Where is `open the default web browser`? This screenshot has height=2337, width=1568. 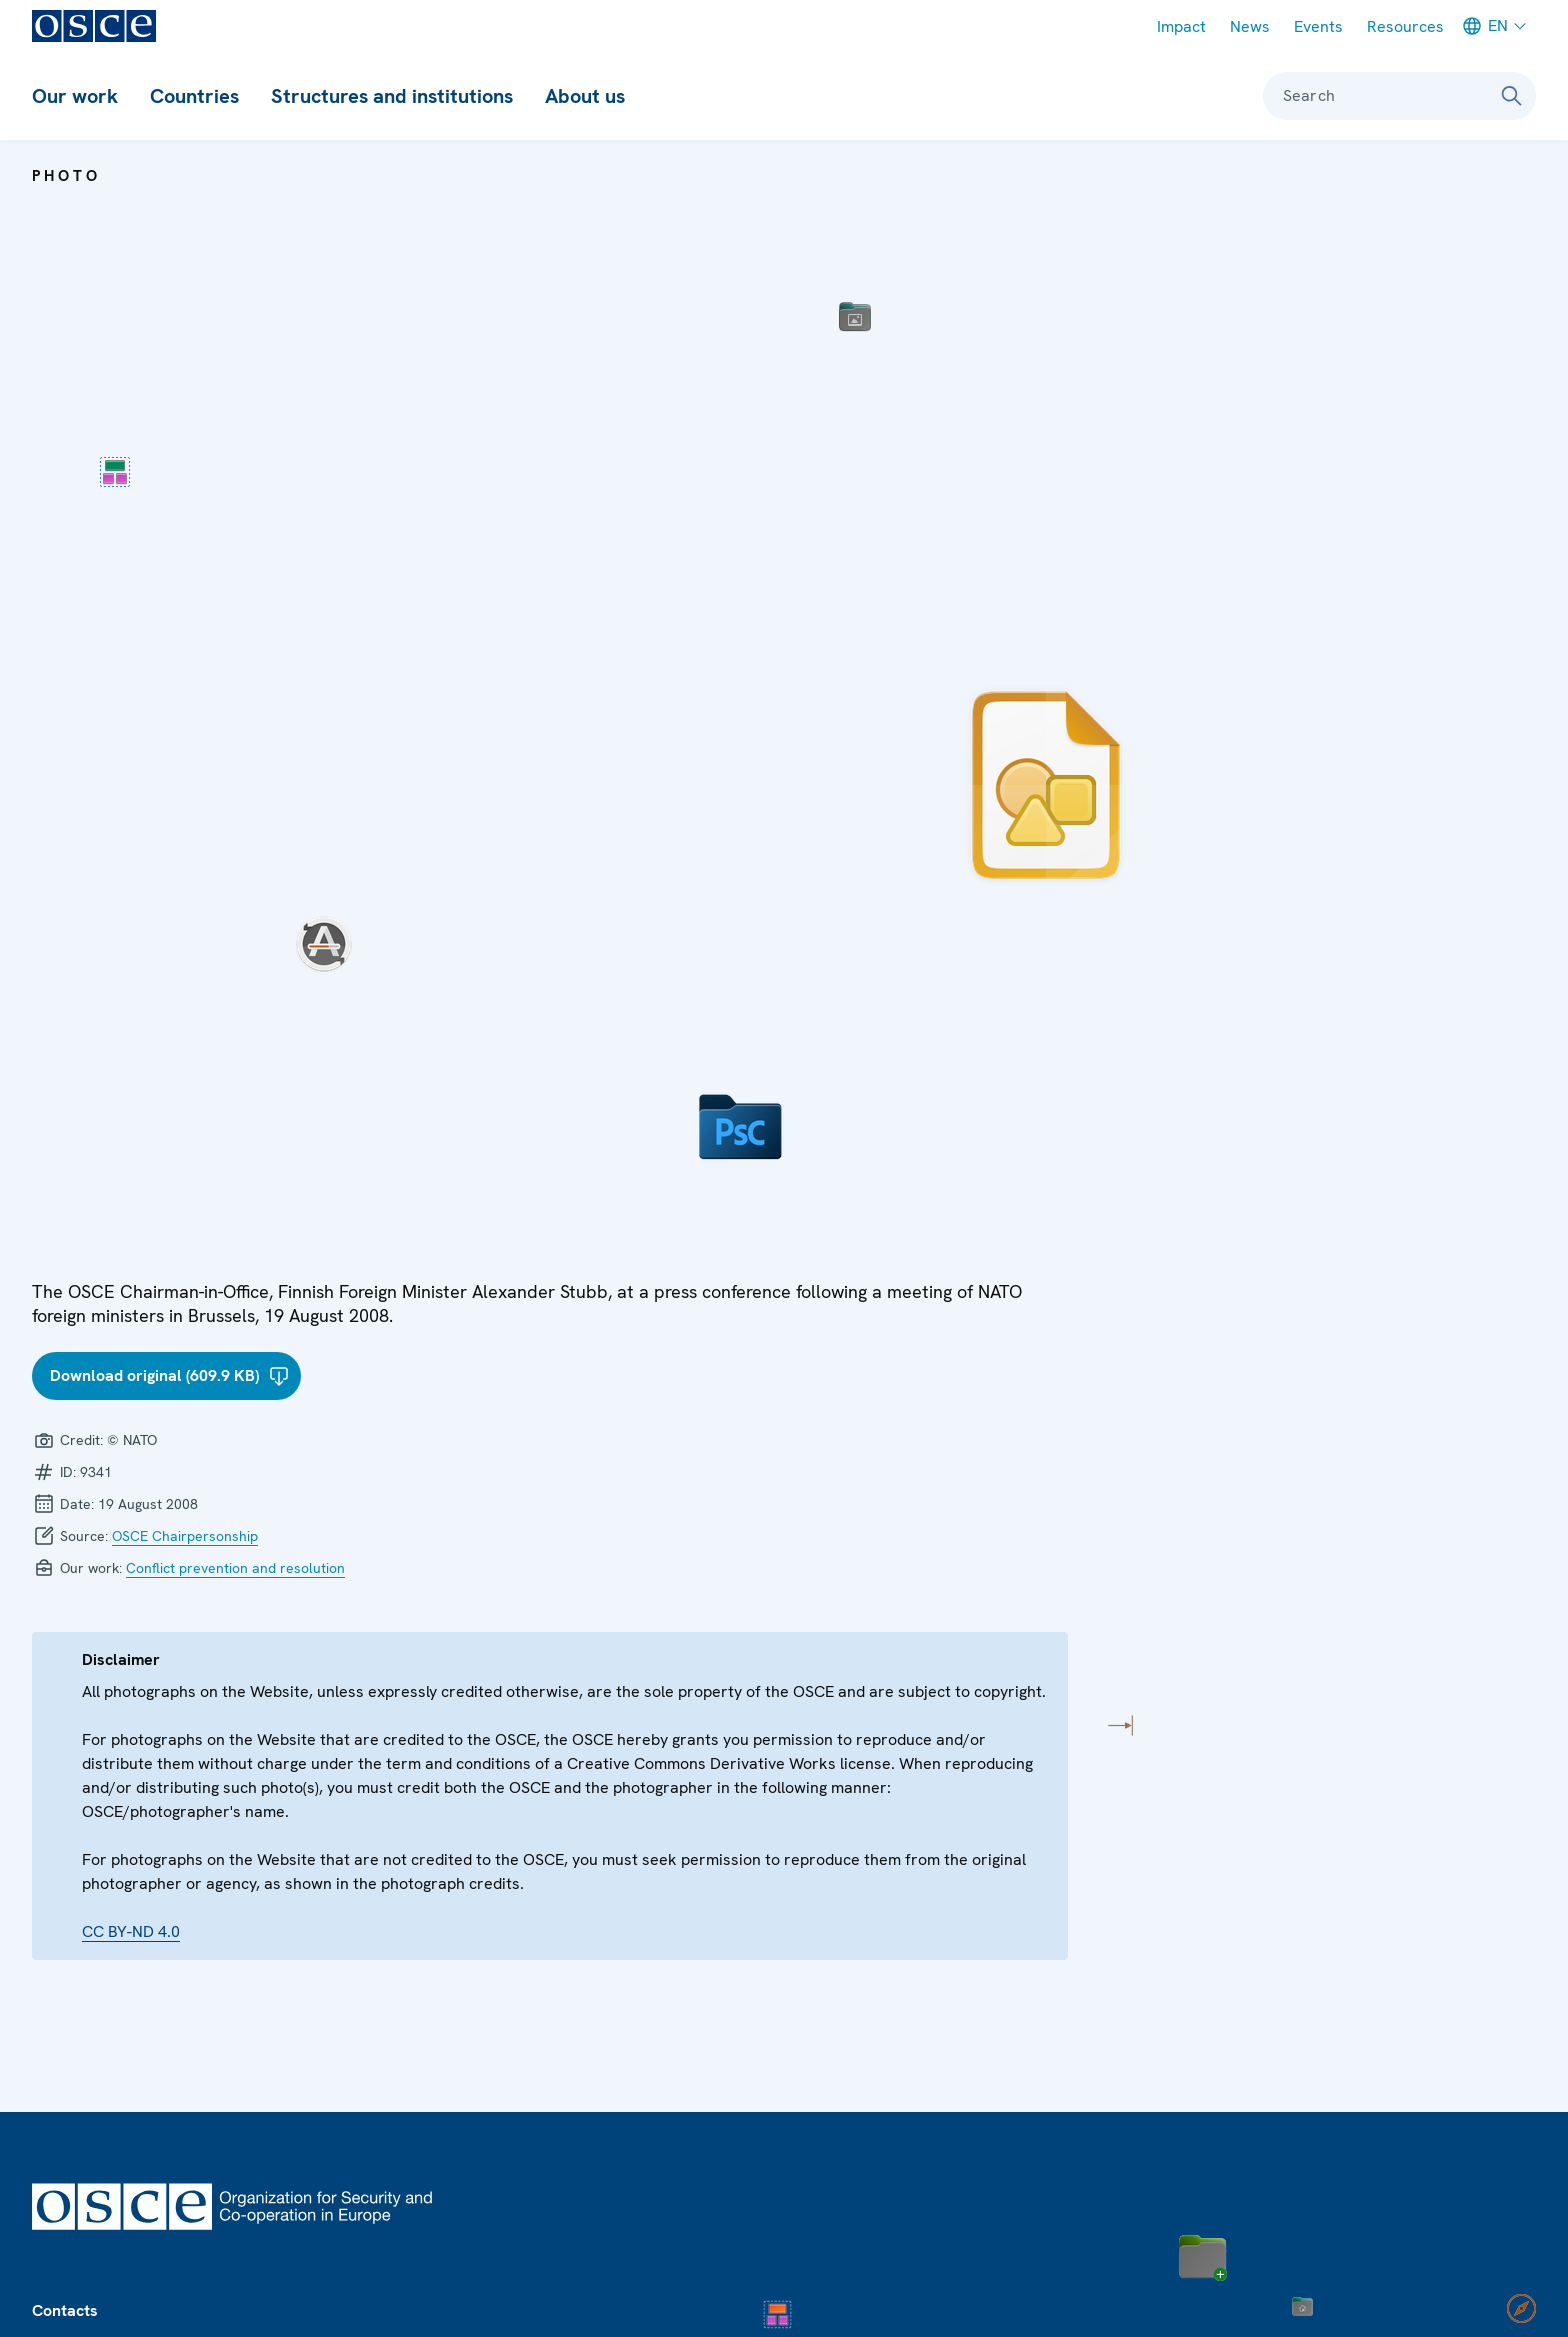 open the default web browser is located at coordinates (1521, 2308).